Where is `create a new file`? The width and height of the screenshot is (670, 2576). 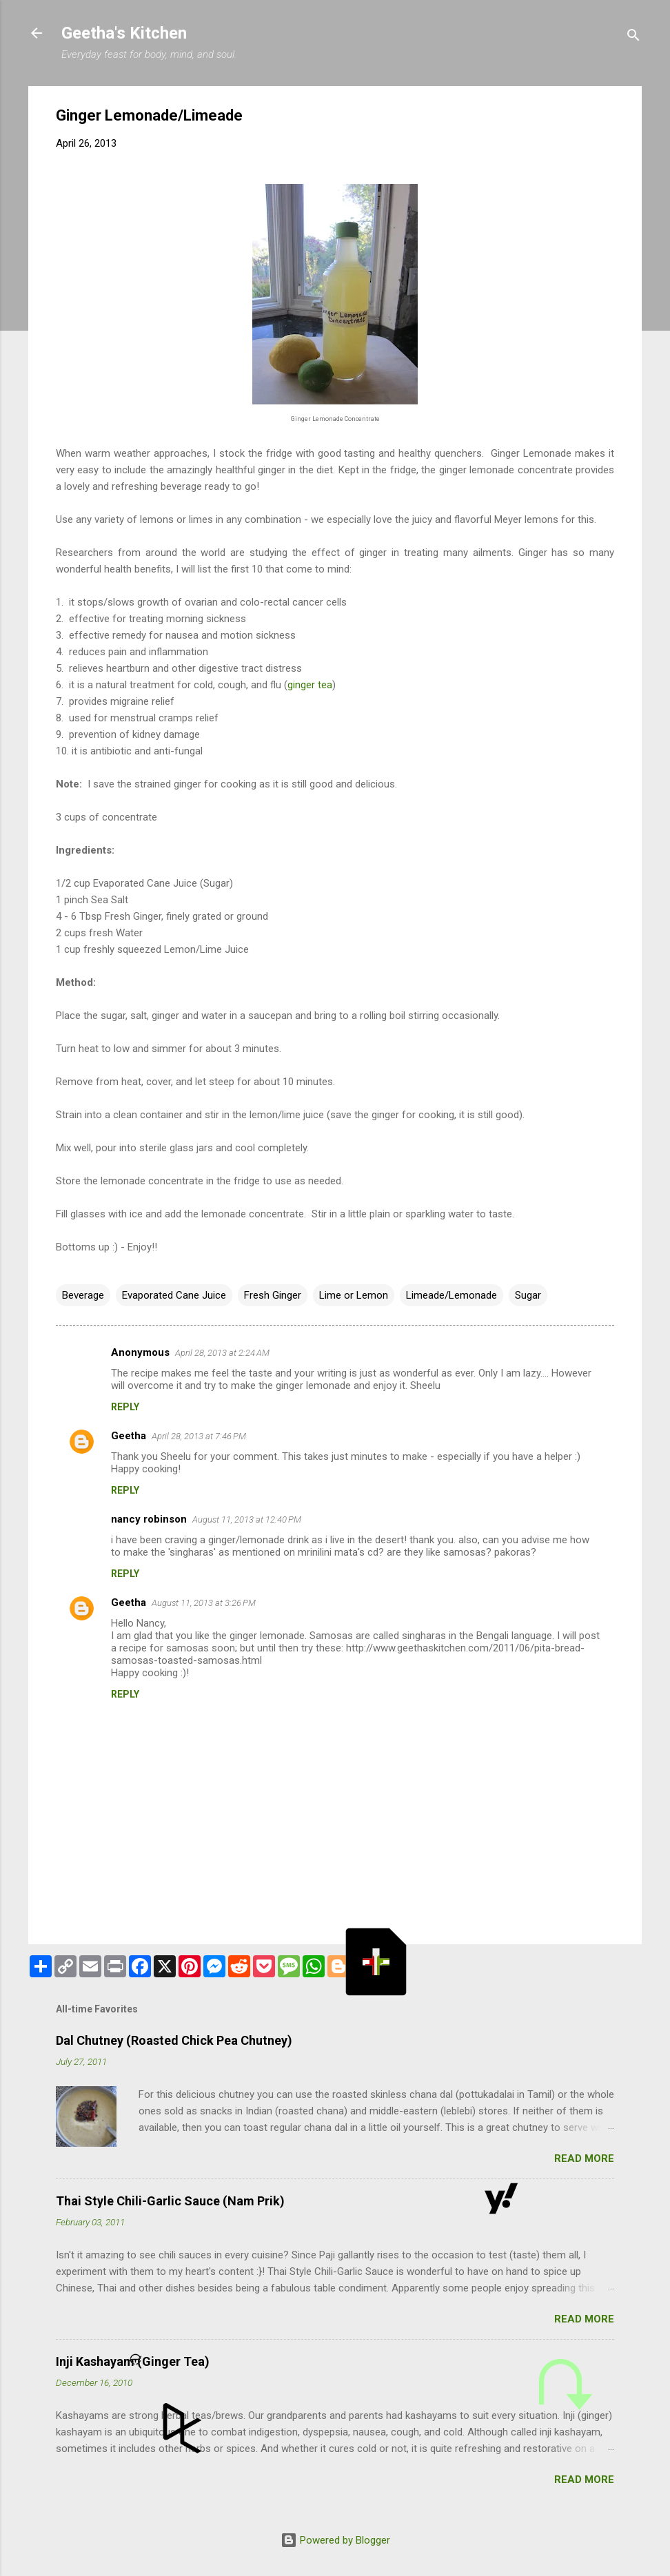 create a new file is located at coordinates (376, 1961).